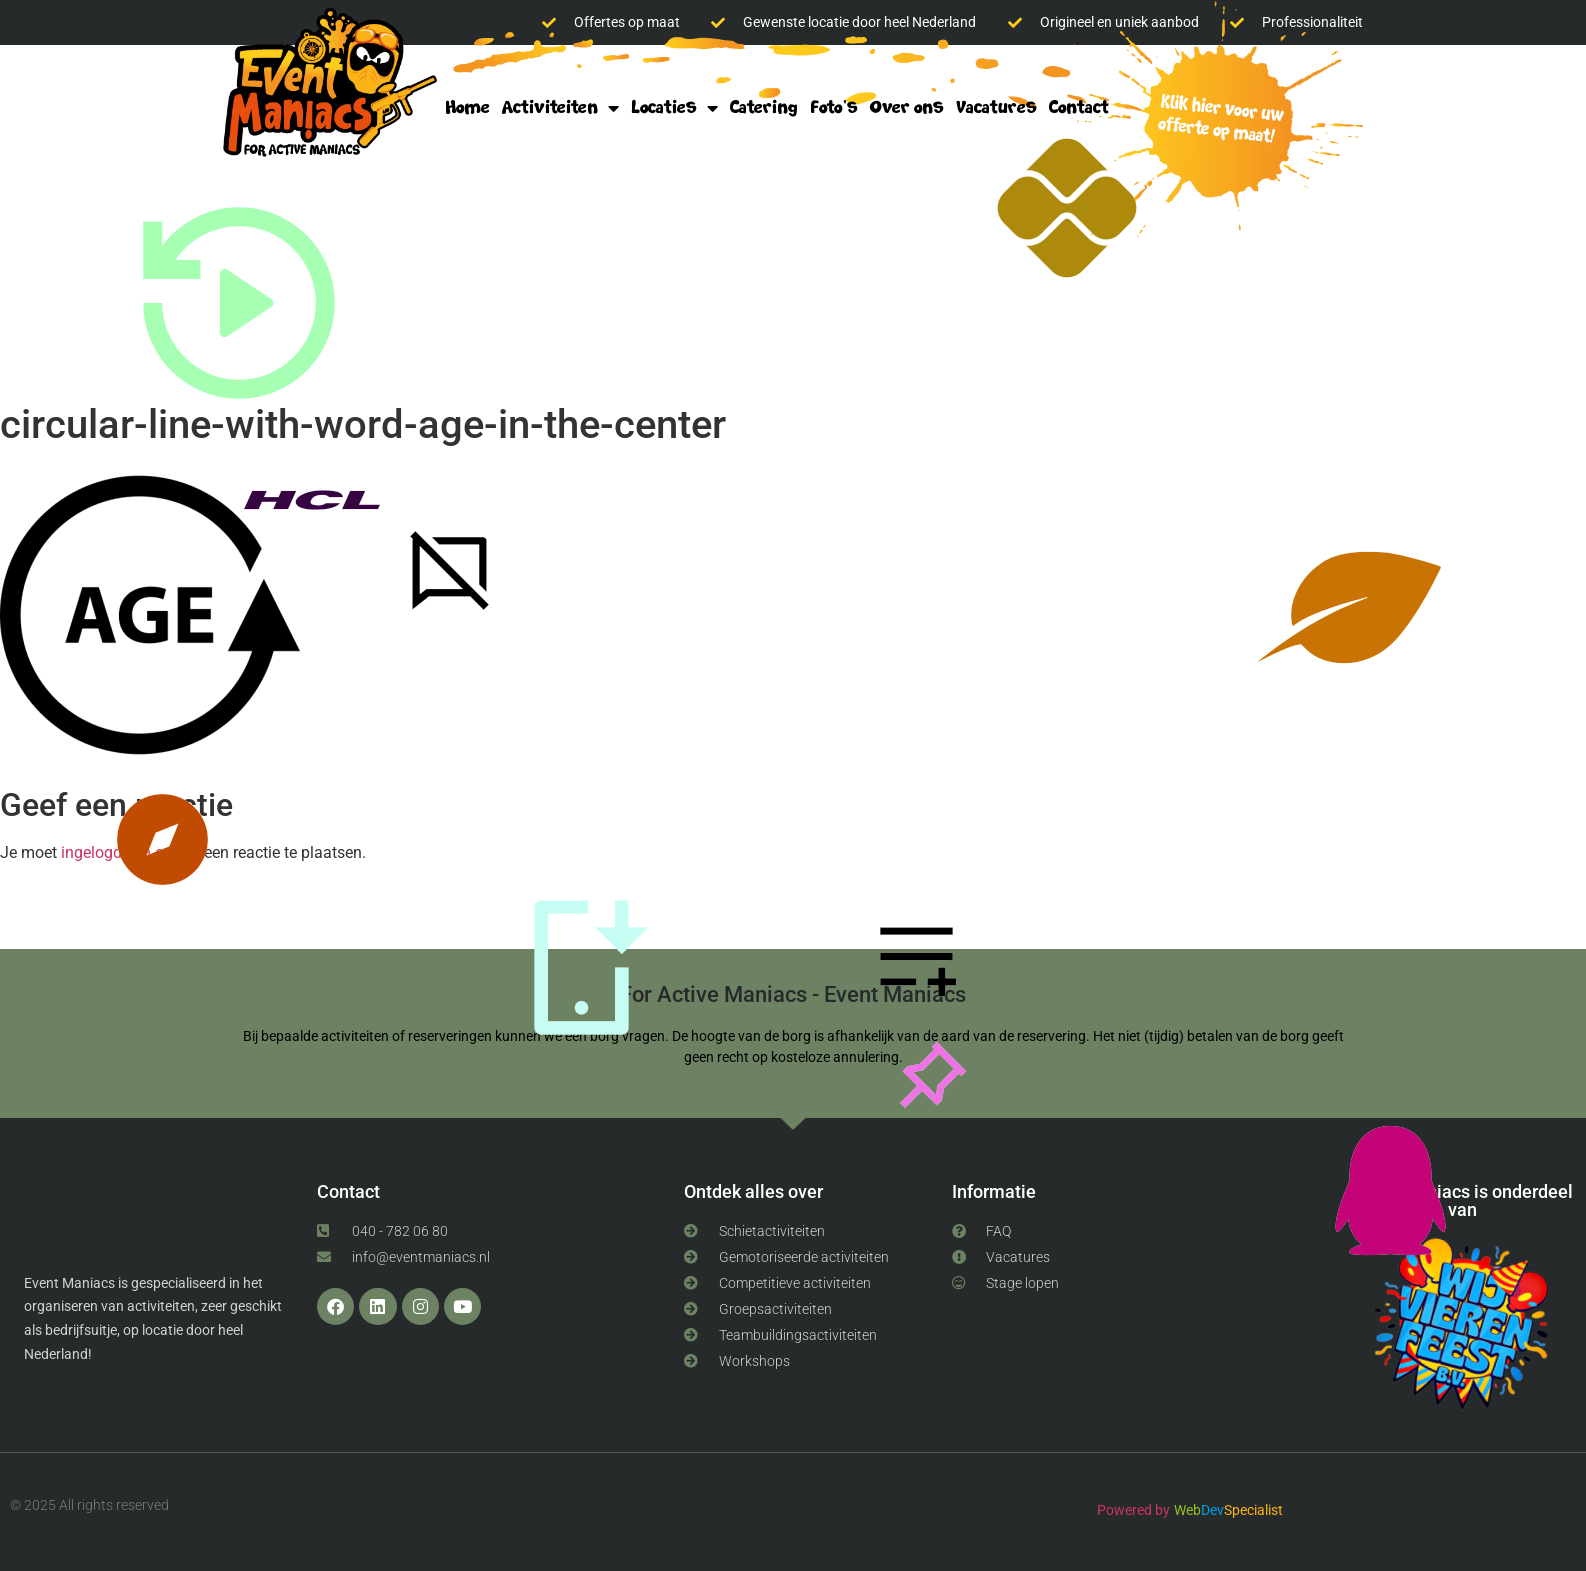  Describe the element at coordinates (162, 839) in the screenshot. I see `open navigation or compass app` at that location.